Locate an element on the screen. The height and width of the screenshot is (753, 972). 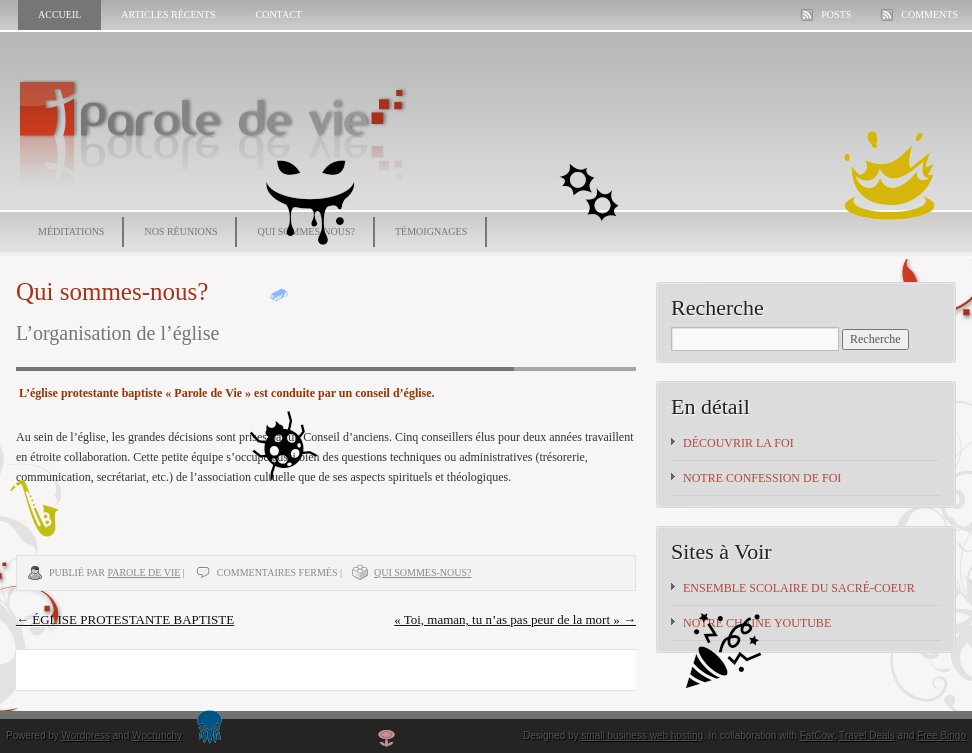
indicates damage or hit points in a game is located at coordinates (588, 192).